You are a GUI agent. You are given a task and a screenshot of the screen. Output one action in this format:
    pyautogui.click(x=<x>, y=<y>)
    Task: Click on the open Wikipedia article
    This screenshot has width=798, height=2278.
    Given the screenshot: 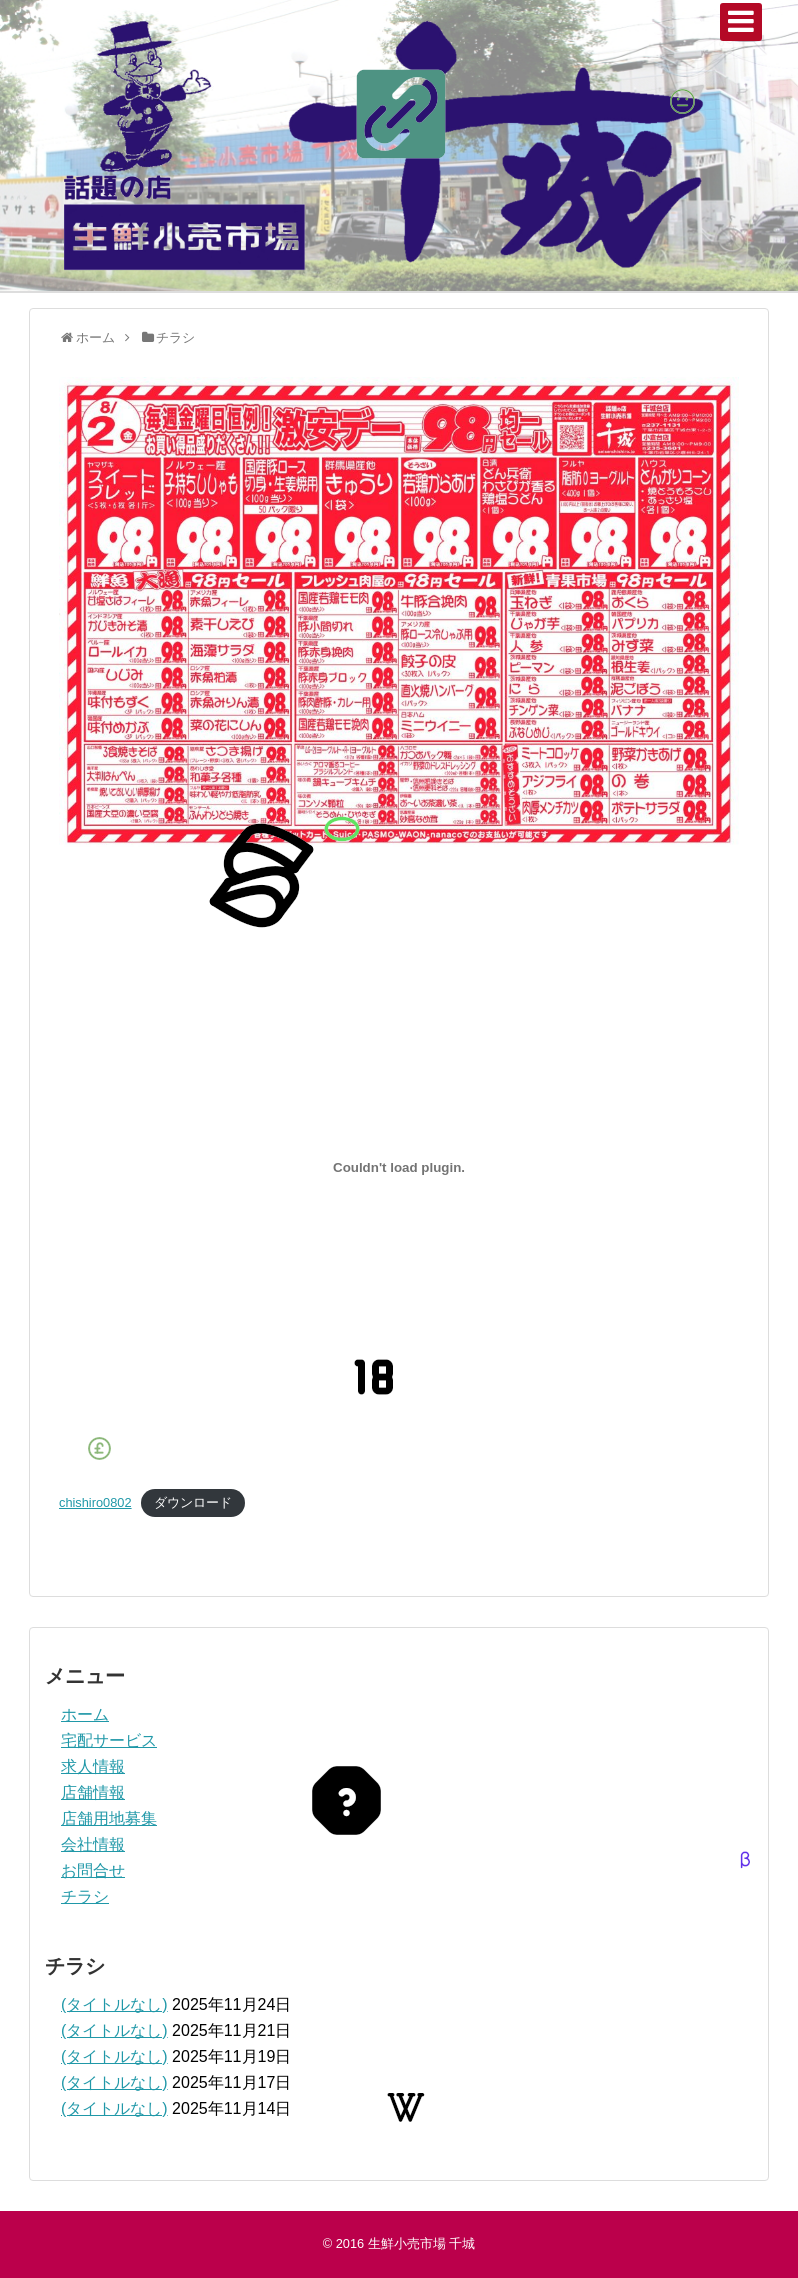 What is the action you would take?
    pyautogui.click(x=405, y=2107)
    